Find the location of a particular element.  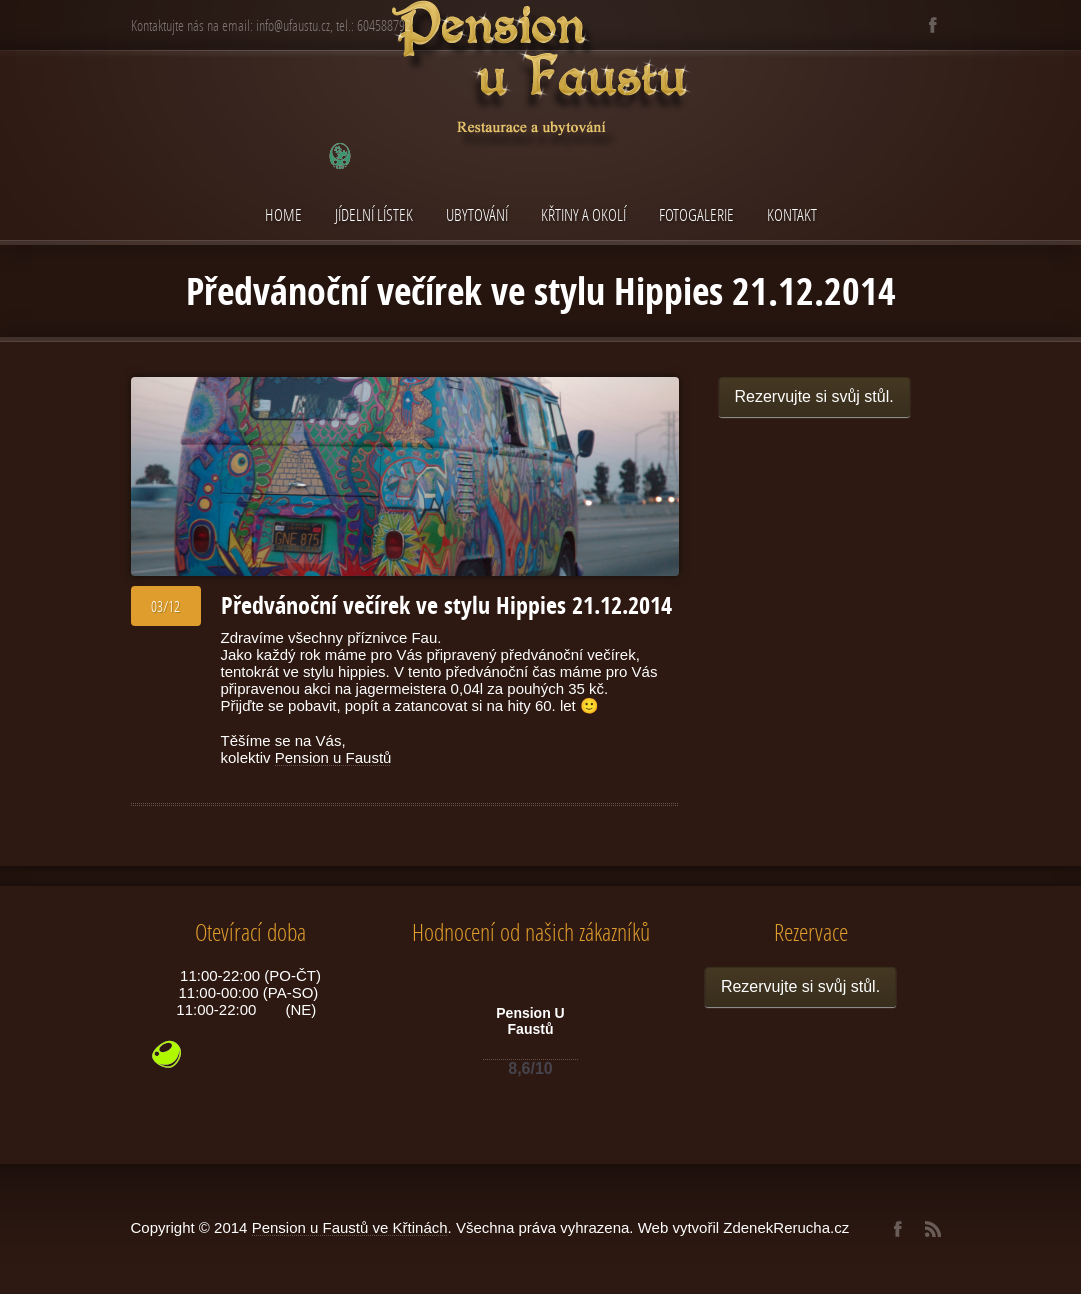

hatch or incubate a creature in gameplay is located at coordinates (166, 1054).